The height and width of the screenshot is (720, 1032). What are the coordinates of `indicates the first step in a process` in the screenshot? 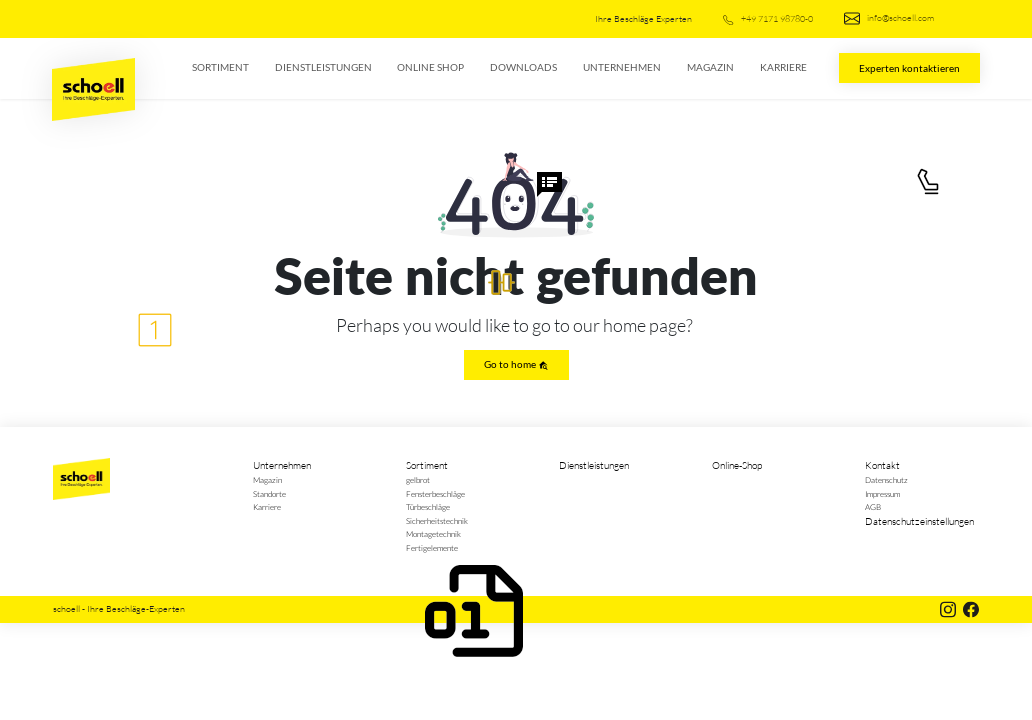 It's located at (155, 330).